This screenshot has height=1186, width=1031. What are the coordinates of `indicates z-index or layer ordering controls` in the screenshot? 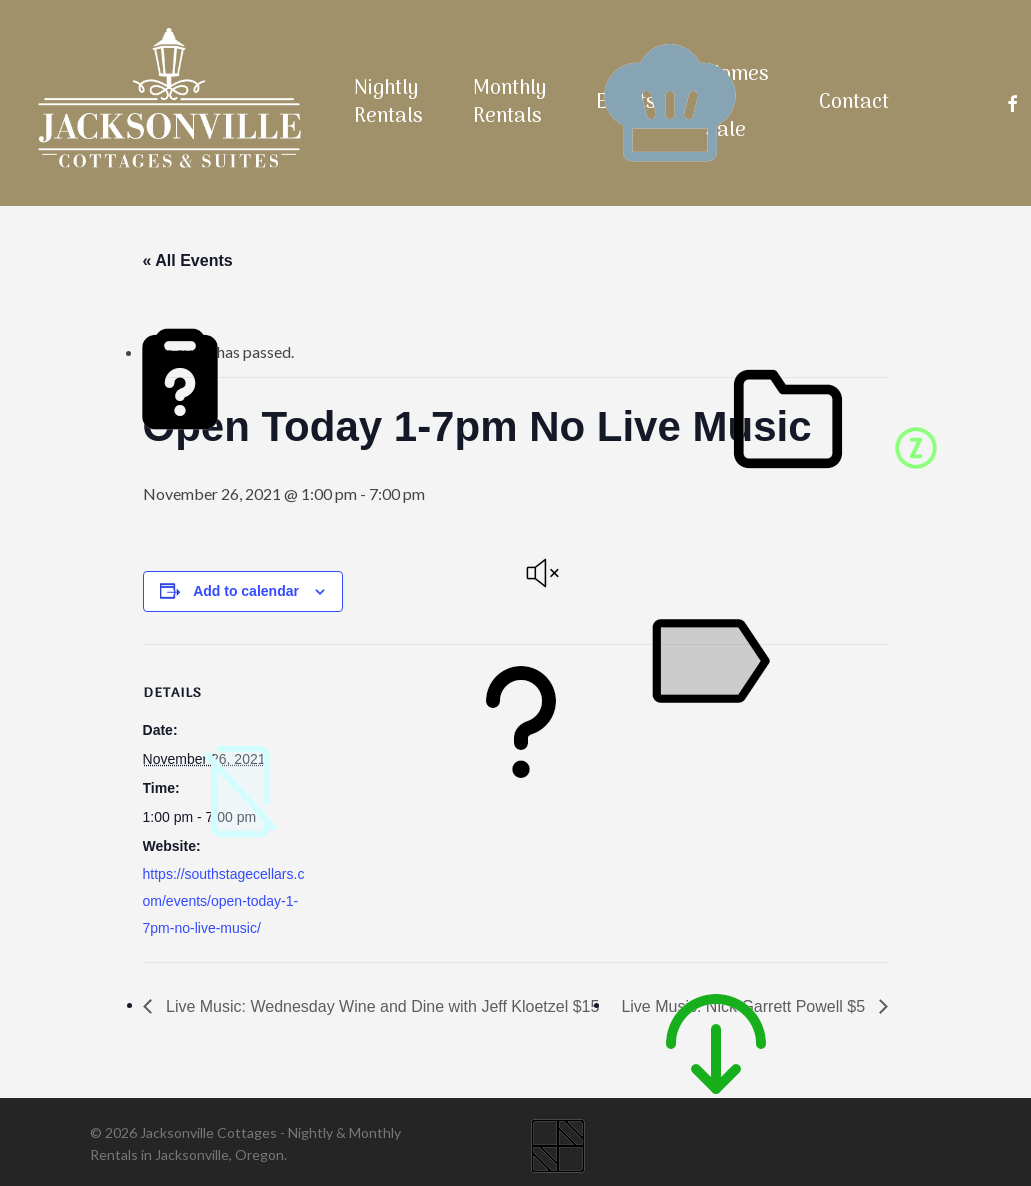 It's located at (916, 448).